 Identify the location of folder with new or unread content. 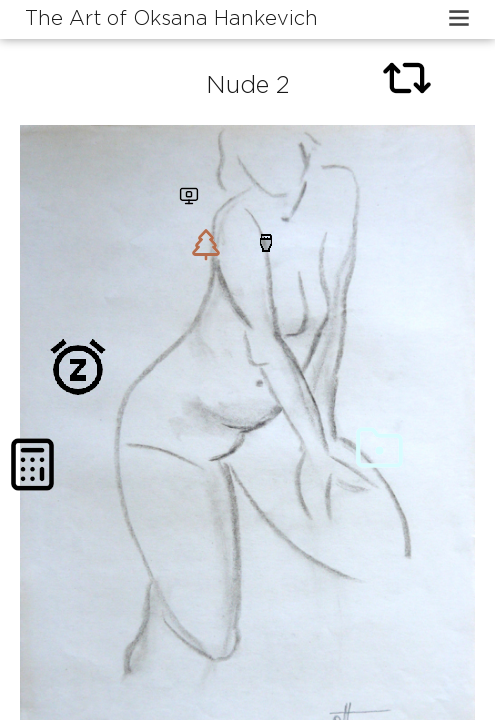
(379, 448).